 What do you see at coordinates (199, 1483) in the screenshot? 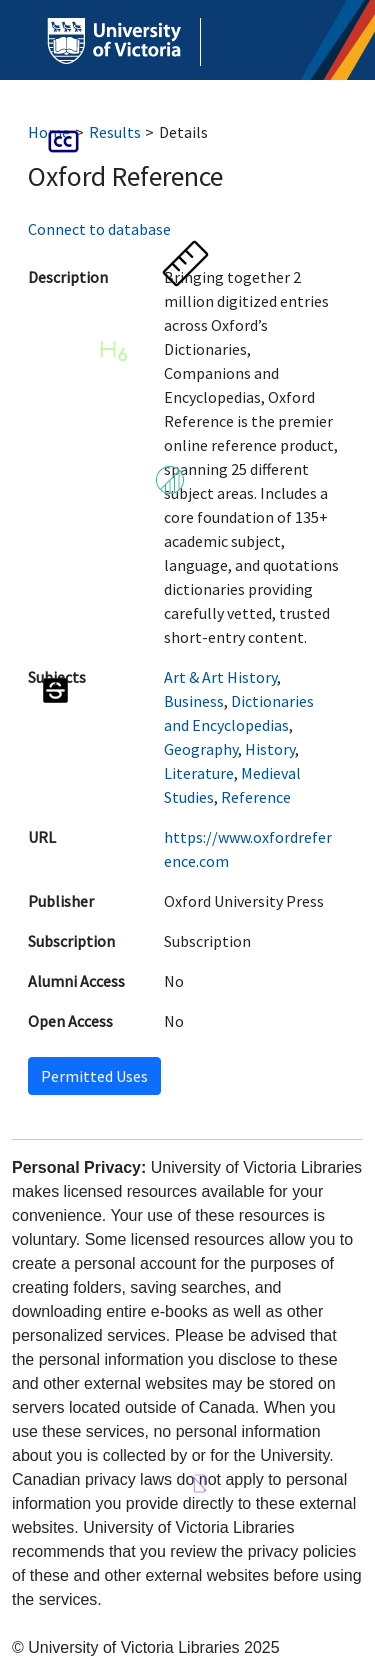
I see `mobile device unavailable or disabled` at bounding box center [199, 1483].